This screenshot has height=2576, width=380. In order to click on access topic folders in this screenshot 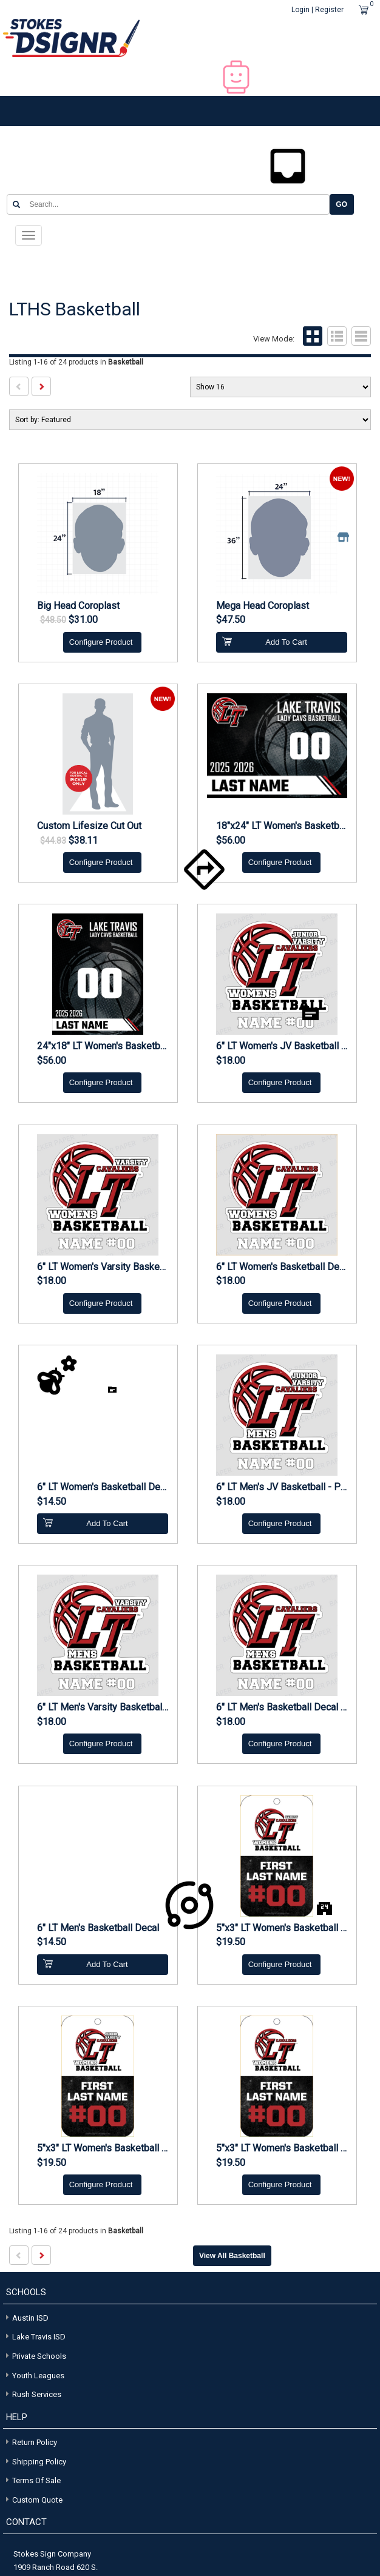, I will do `click(310, 1013)`.